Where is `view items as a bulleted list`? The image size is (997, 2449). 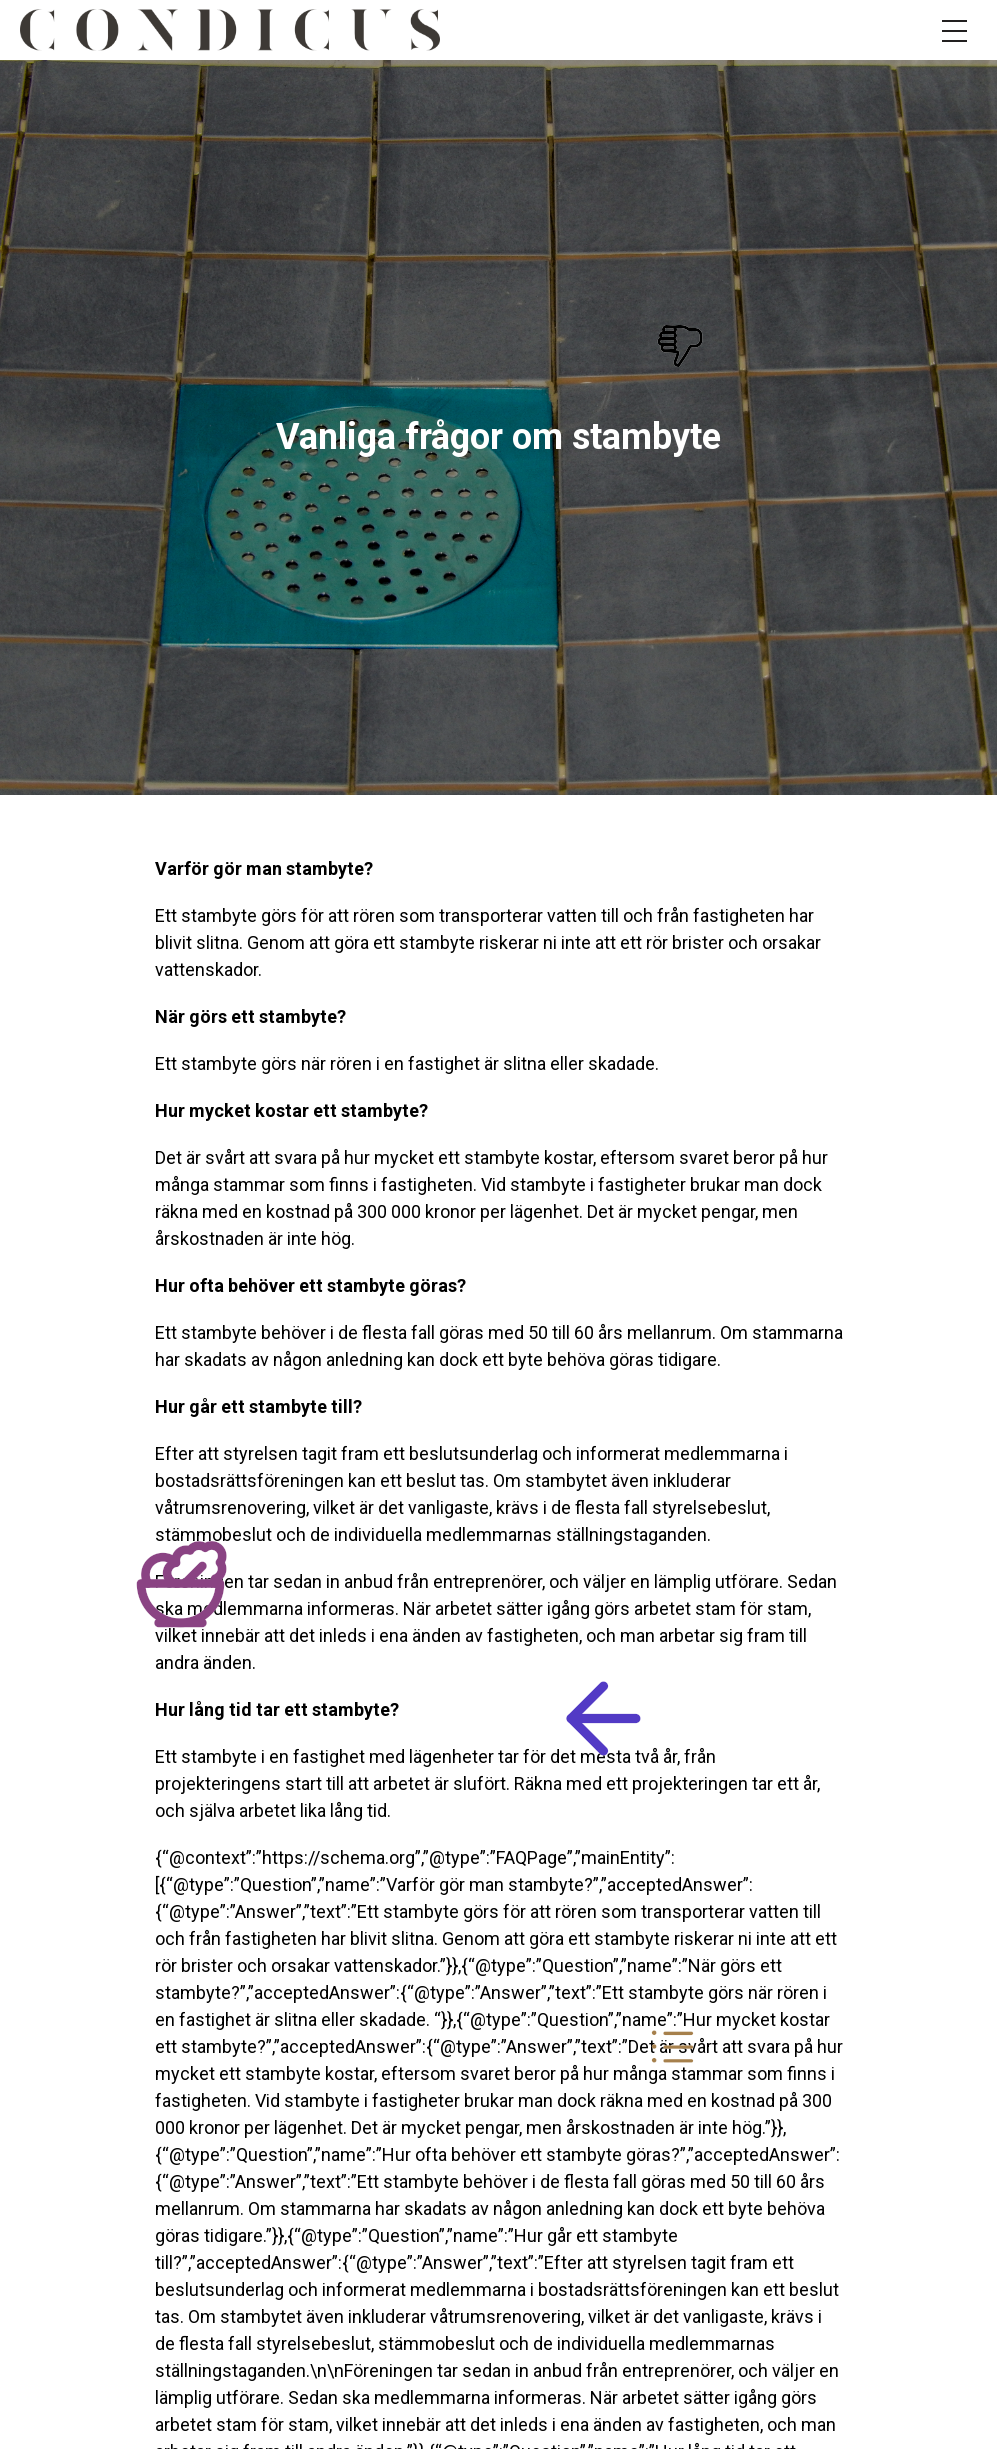 view items as a bulleted list is located at coordinates (672, 2046).